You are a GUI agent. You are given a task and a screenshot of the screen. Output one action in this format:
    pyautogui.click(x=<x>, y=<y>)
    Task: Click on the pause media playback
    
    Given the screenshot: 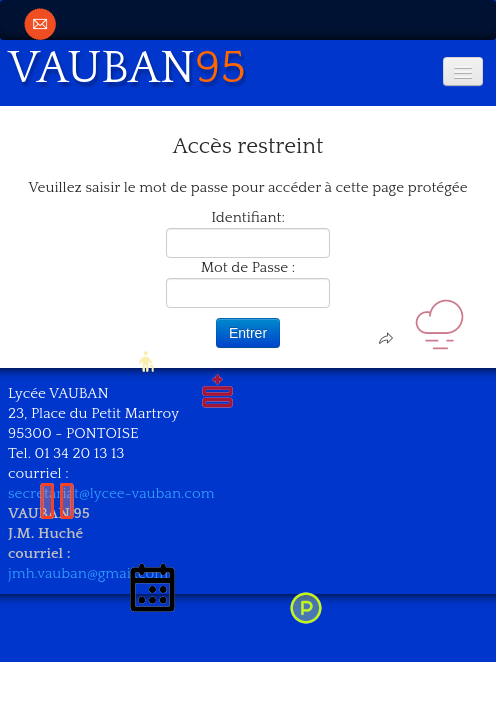 What is the action you would take?
    pyautogui.click(x=57, y=501)
    